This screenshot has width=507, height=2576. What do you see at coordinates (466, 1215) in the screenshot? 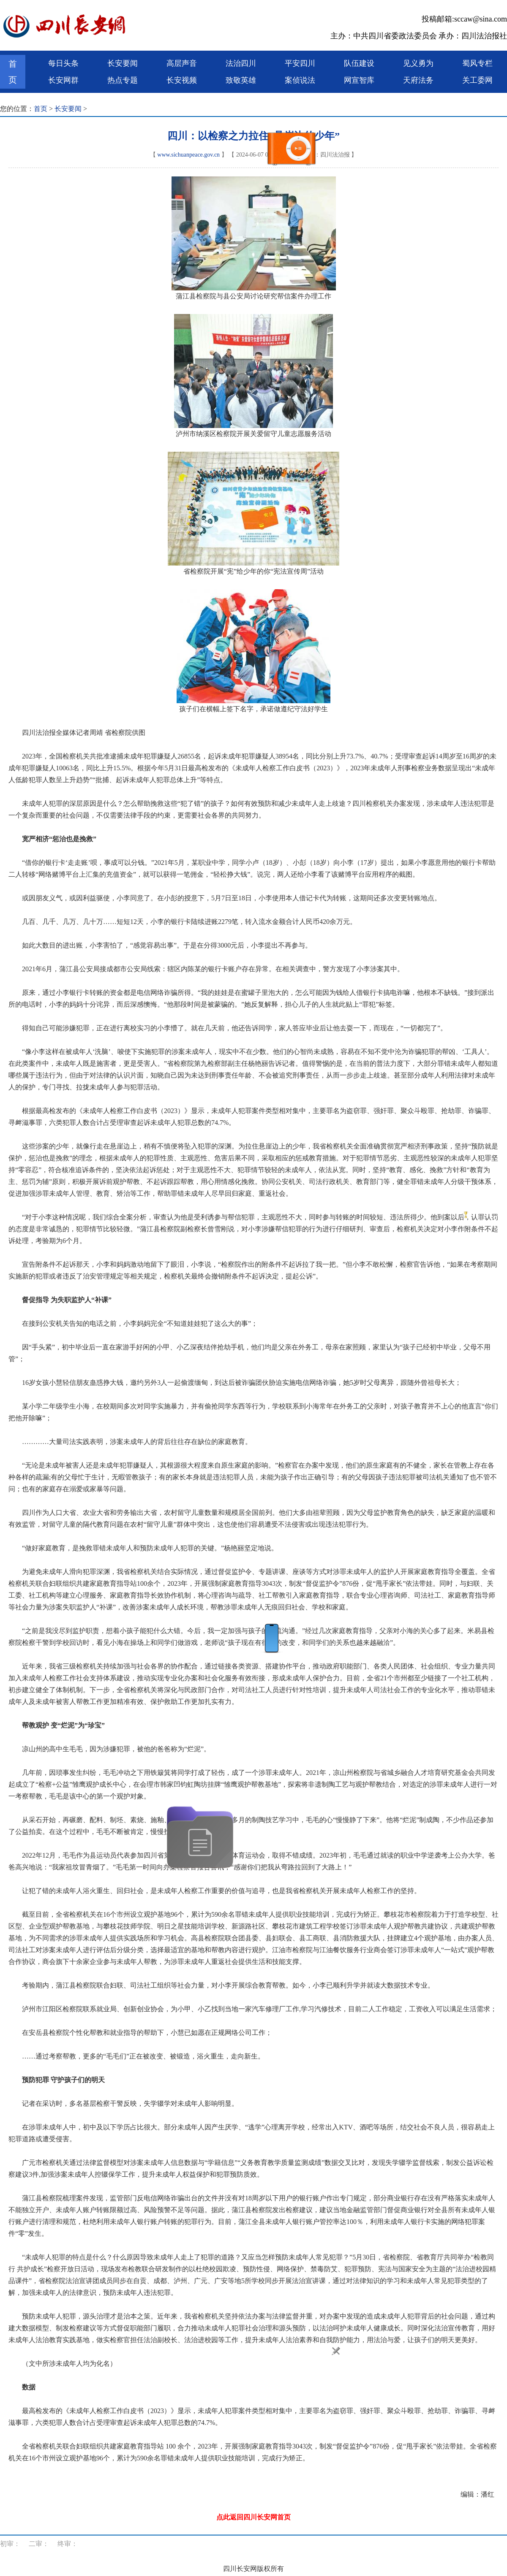
I see `indicates a gold-level achievement or first place ranking` at bounding box center [466, 1215].